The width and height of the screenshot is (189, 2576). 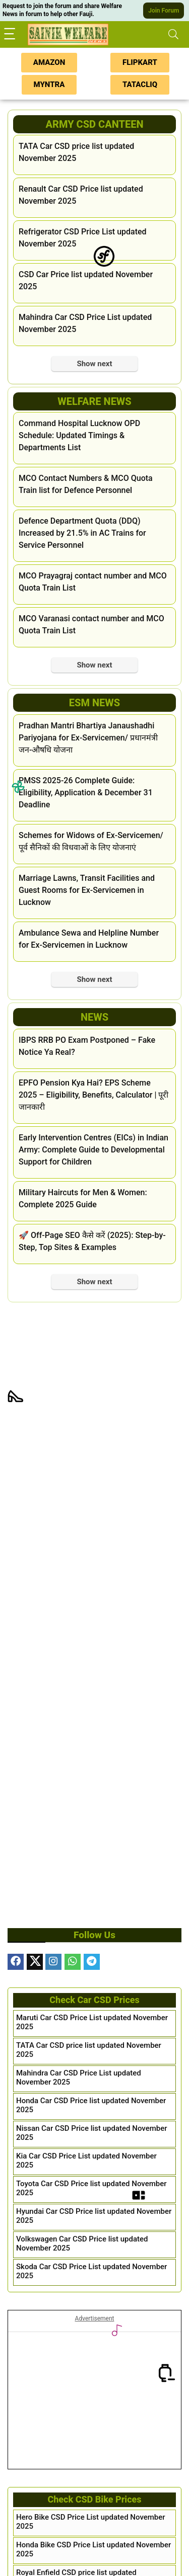 What do you see at coordinates (165, 2373) in the screenshot?
I see `remove a paired smartwatch` at bounding box center [165, 2373].